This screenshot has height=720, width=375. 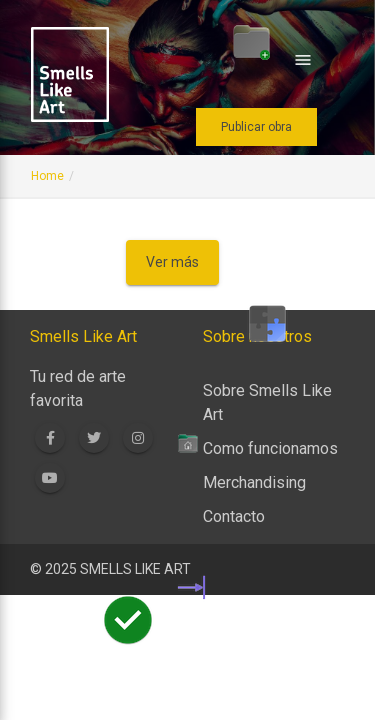 I want to click on confirm or accept an action, so click(x=128, y=620).